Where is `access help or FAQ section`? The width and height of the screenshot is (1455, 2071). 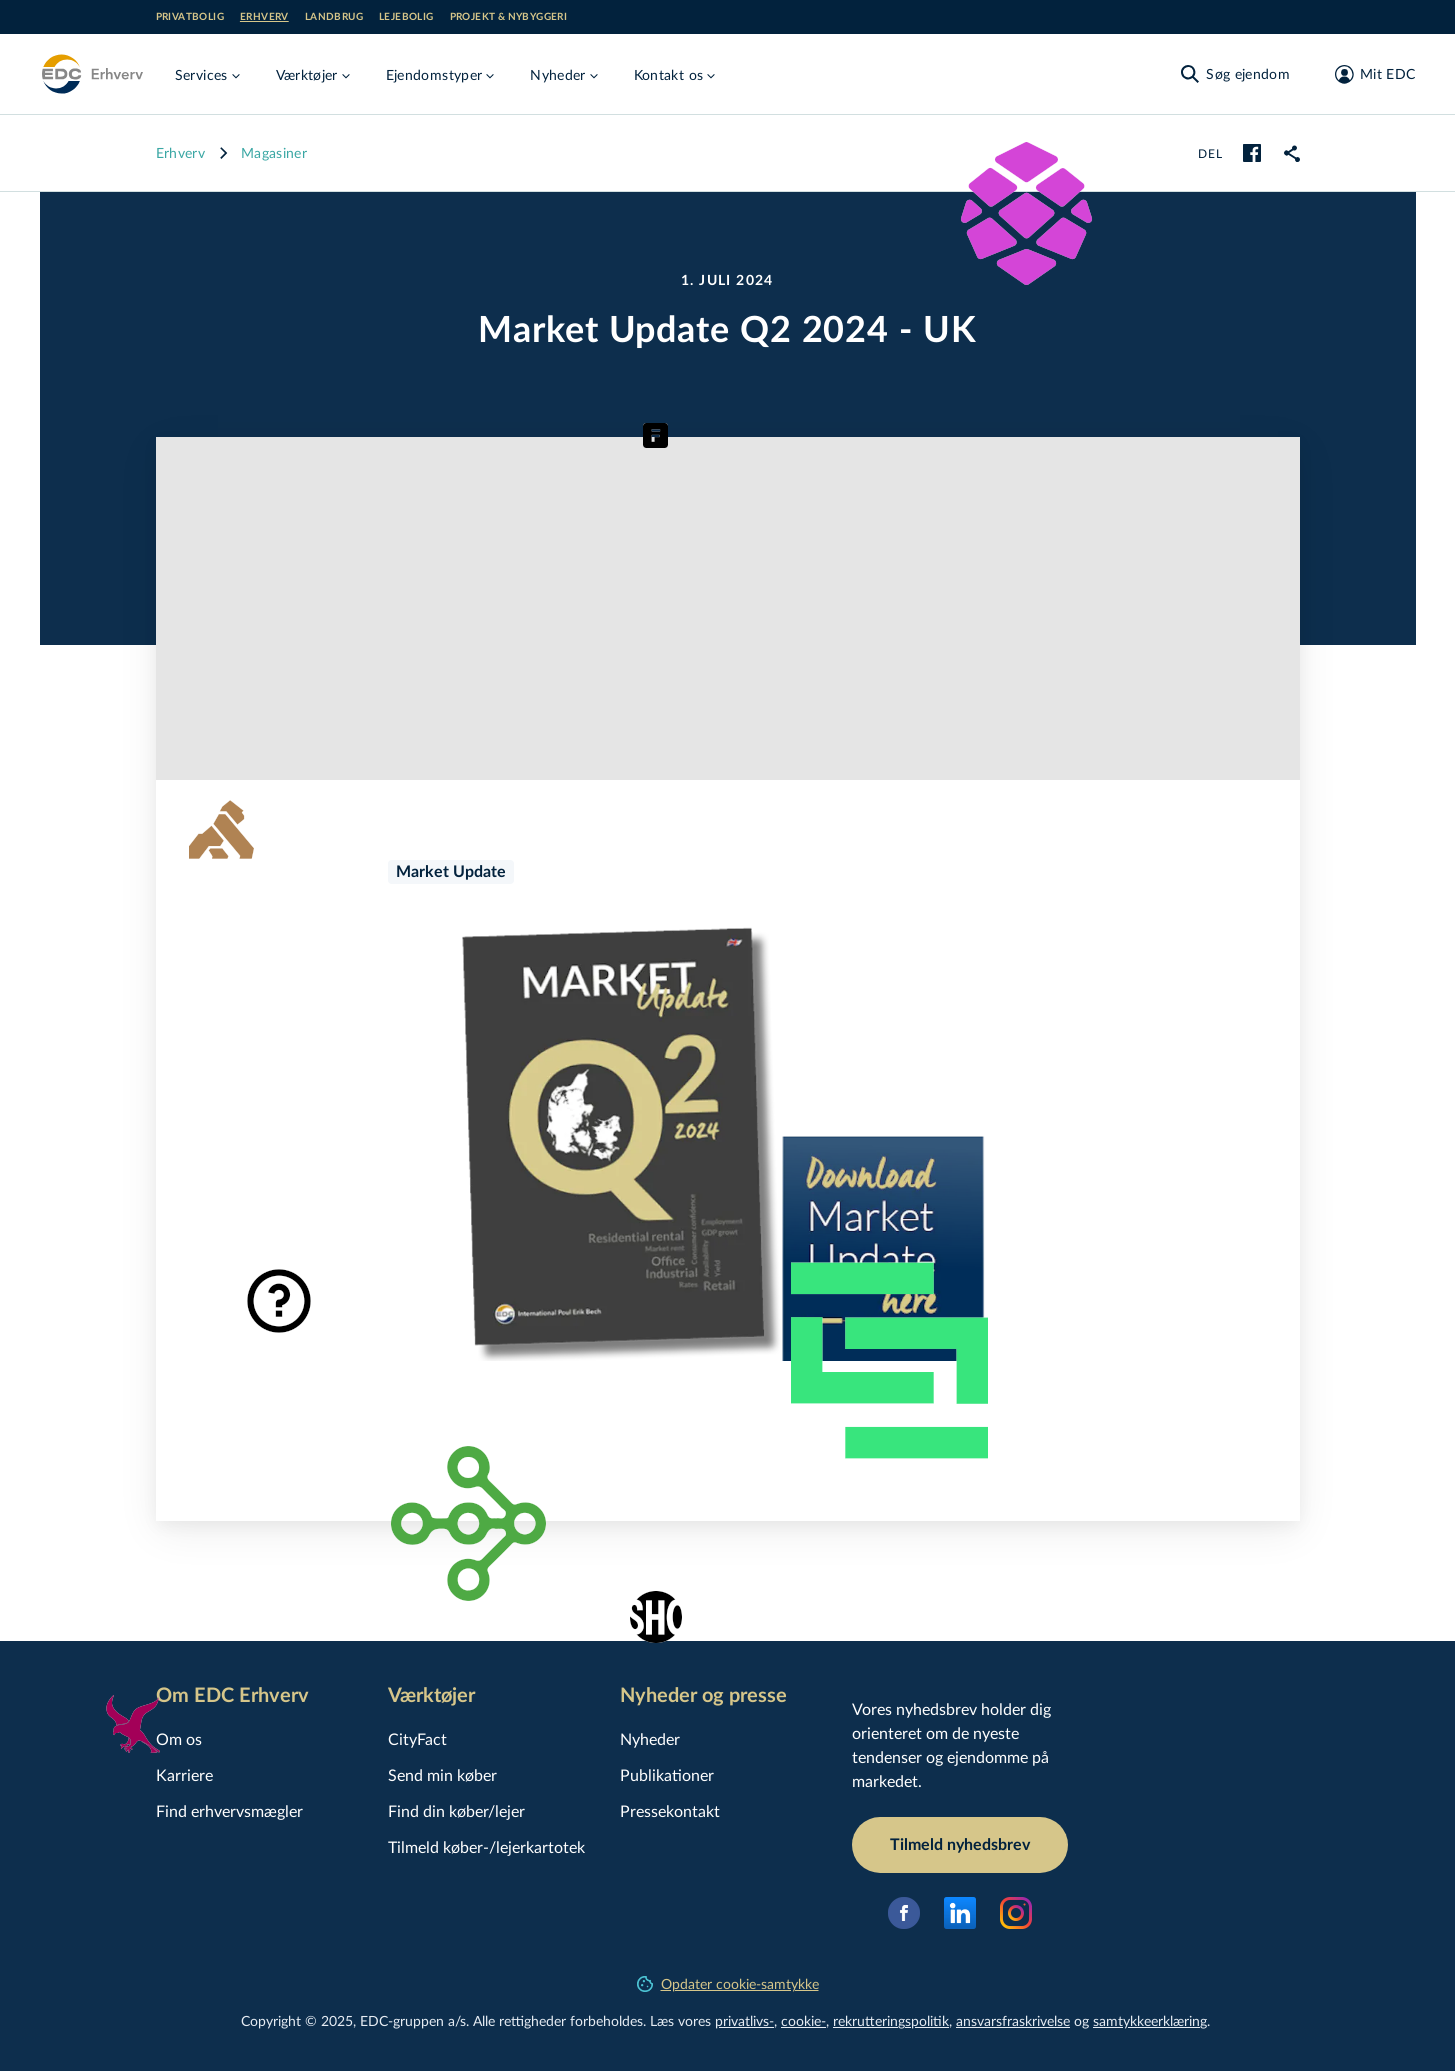 access help or FAQ section is located at coordinates (279, 1301).